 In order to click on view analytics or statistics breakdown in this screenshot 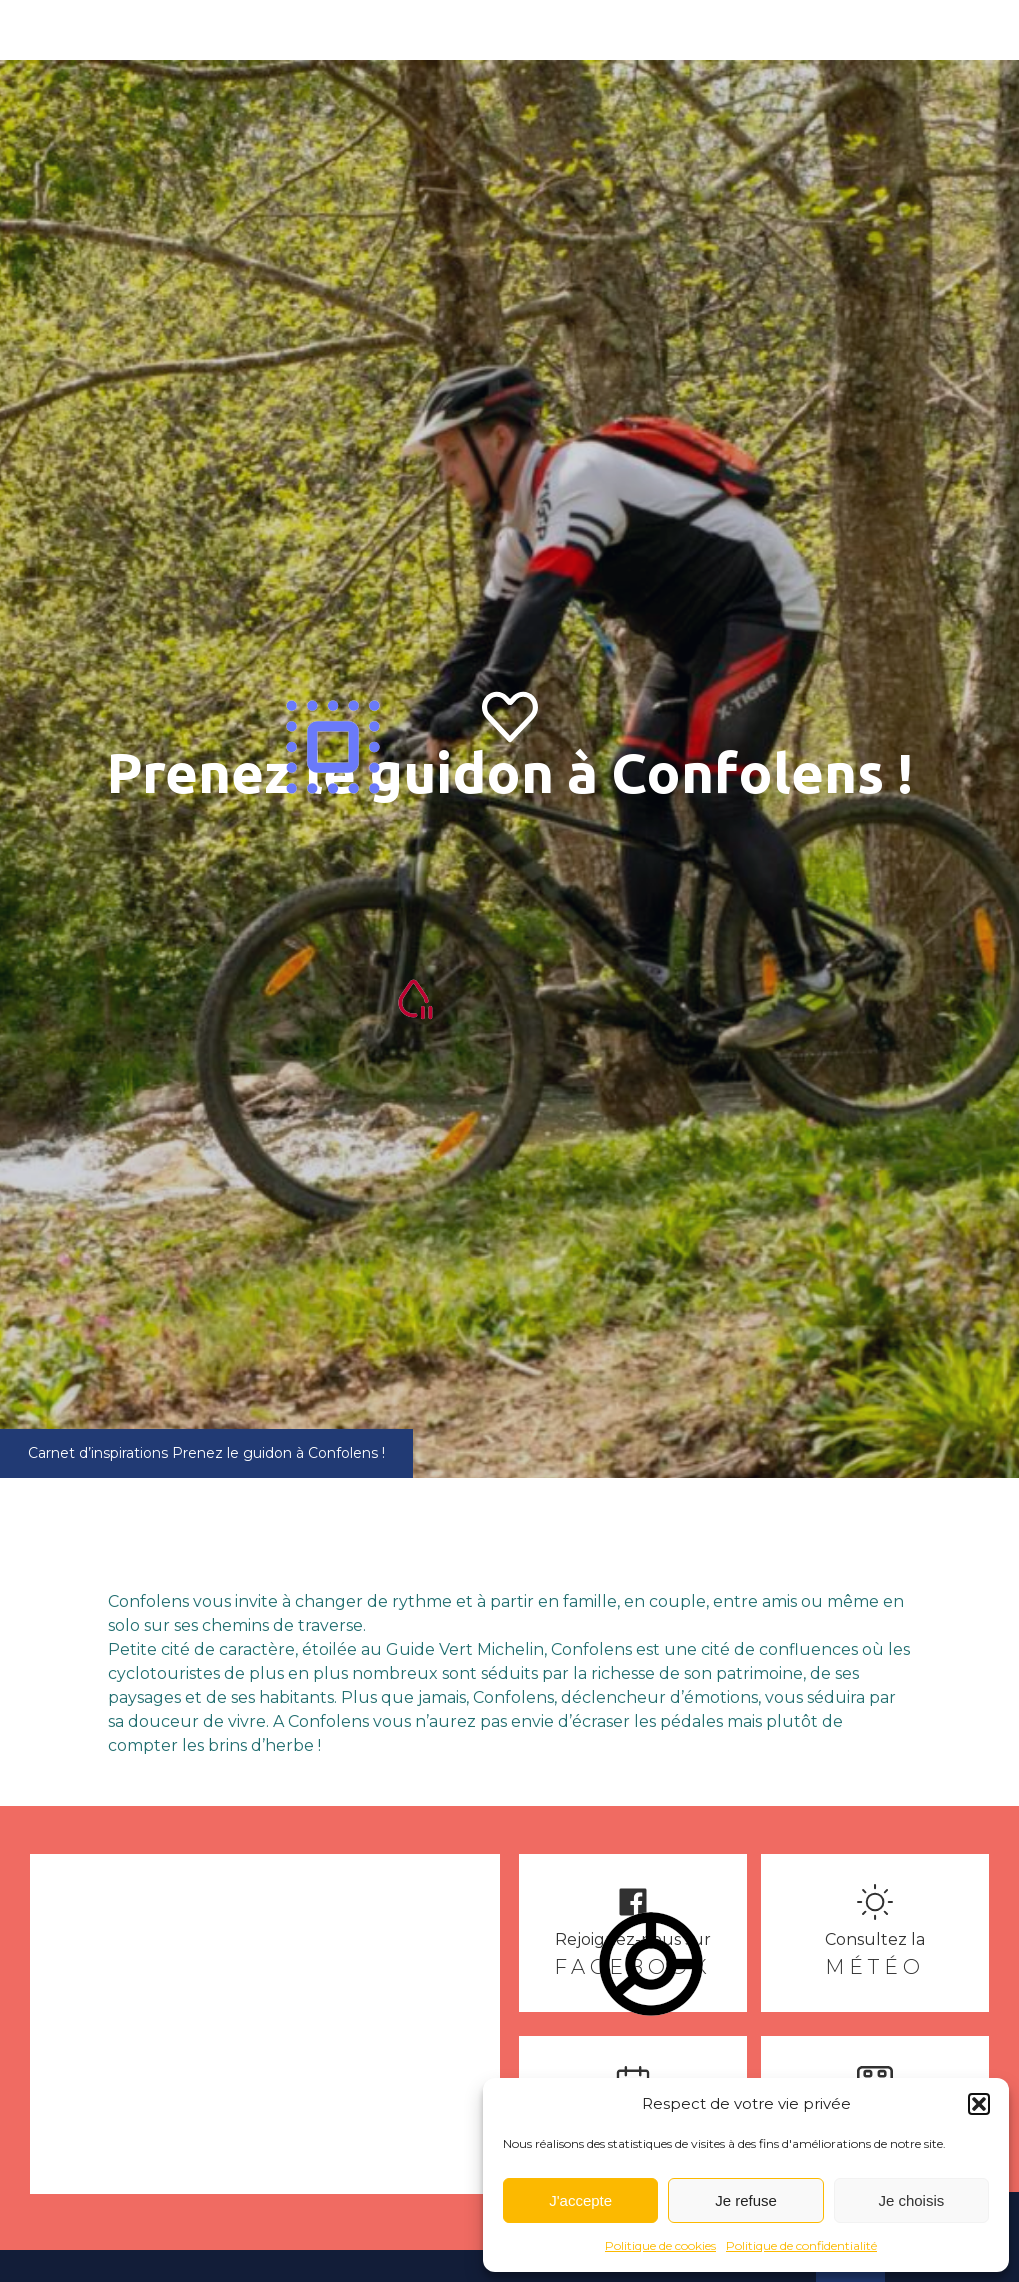, I will do `click(651, 1964)`.